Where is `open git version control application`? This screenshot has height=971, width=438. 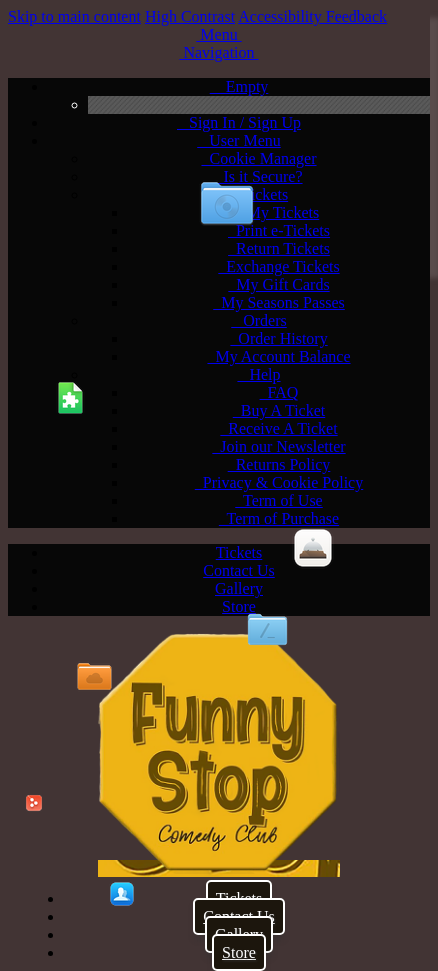
open git version control application is located at coordinates (34, 803).